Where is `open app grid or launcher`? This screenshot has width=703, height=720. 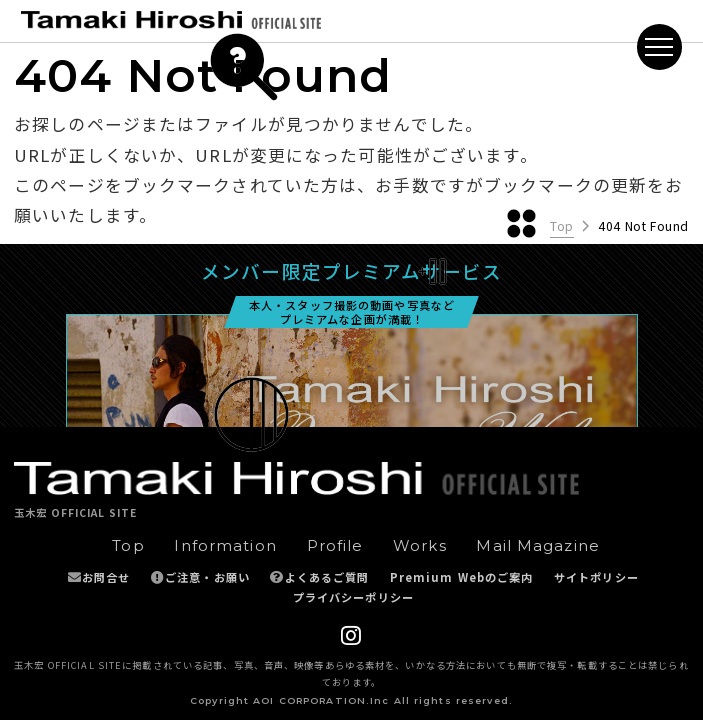 open app grid or launcher is located at coordinates (521, 223).